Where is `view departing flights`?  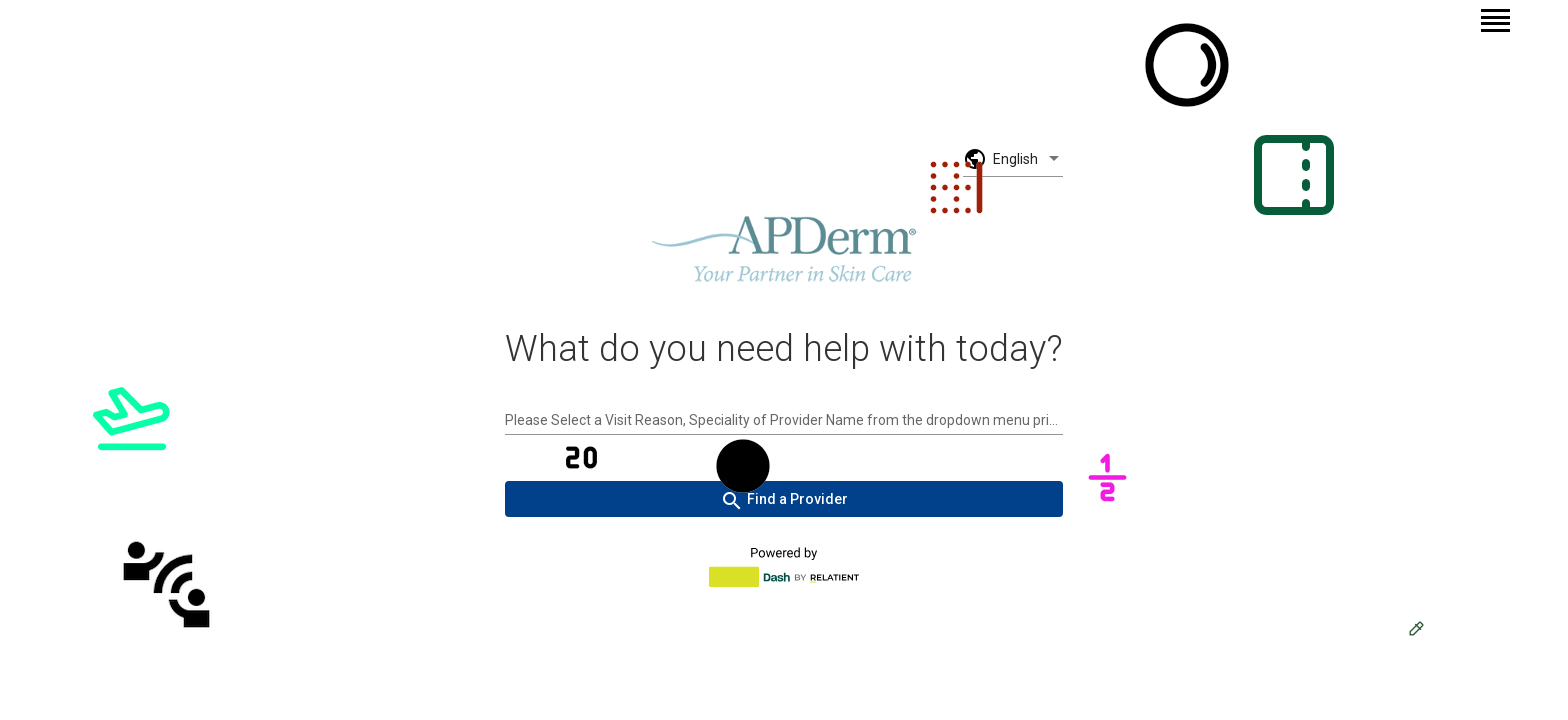 view departing flights is located at coordinates (132, 416).